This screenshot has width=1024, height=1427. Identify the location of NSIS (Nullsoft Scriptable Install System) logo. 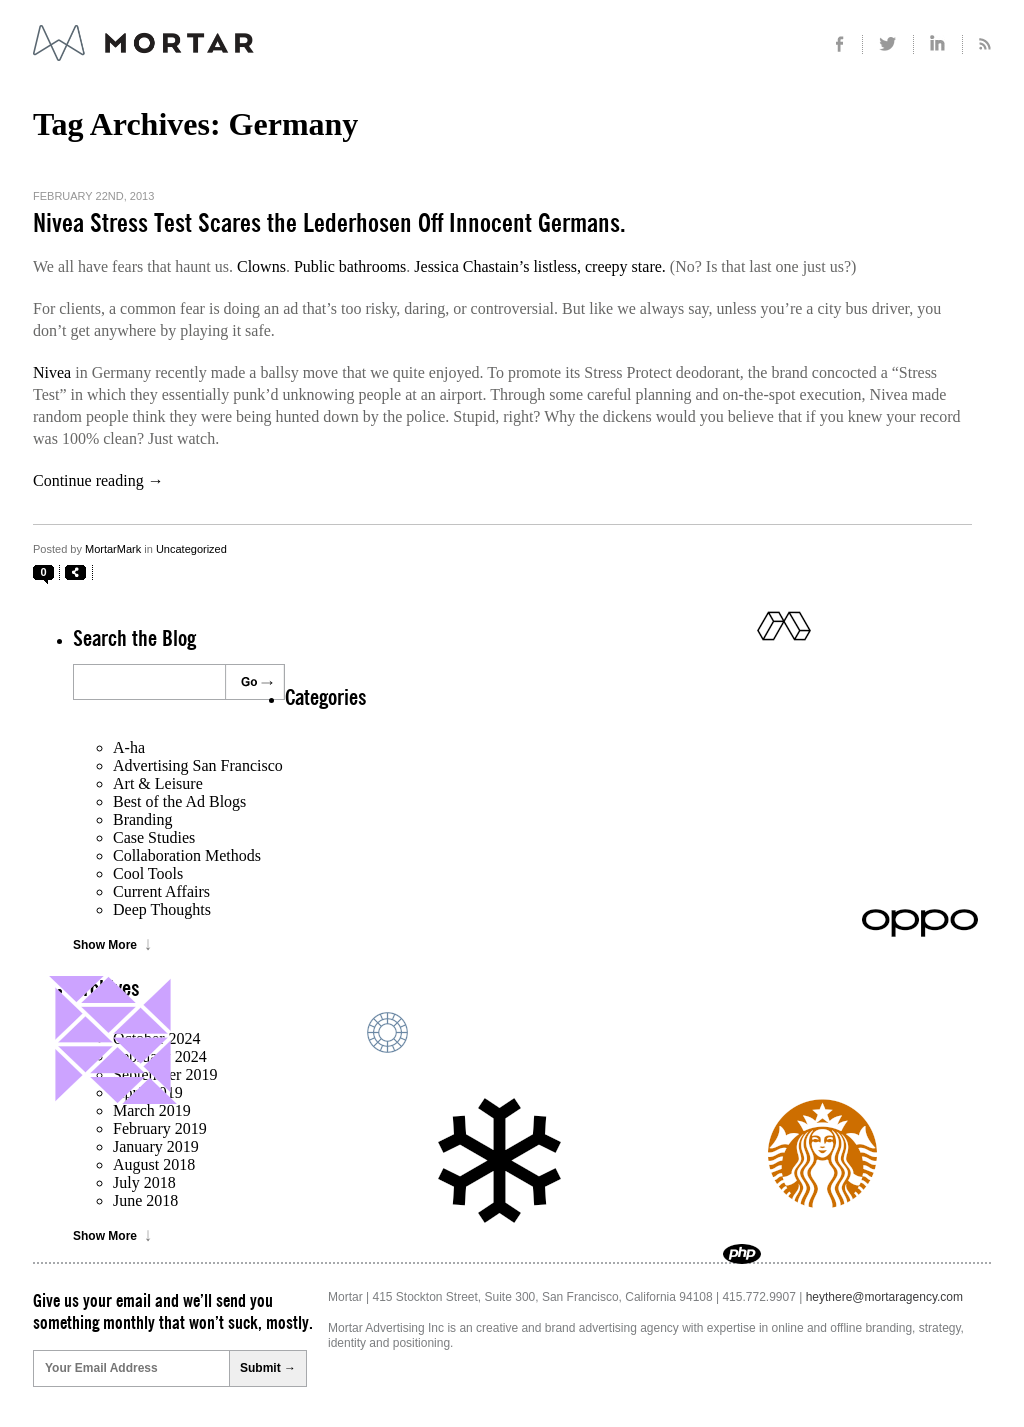
(113, 1040).